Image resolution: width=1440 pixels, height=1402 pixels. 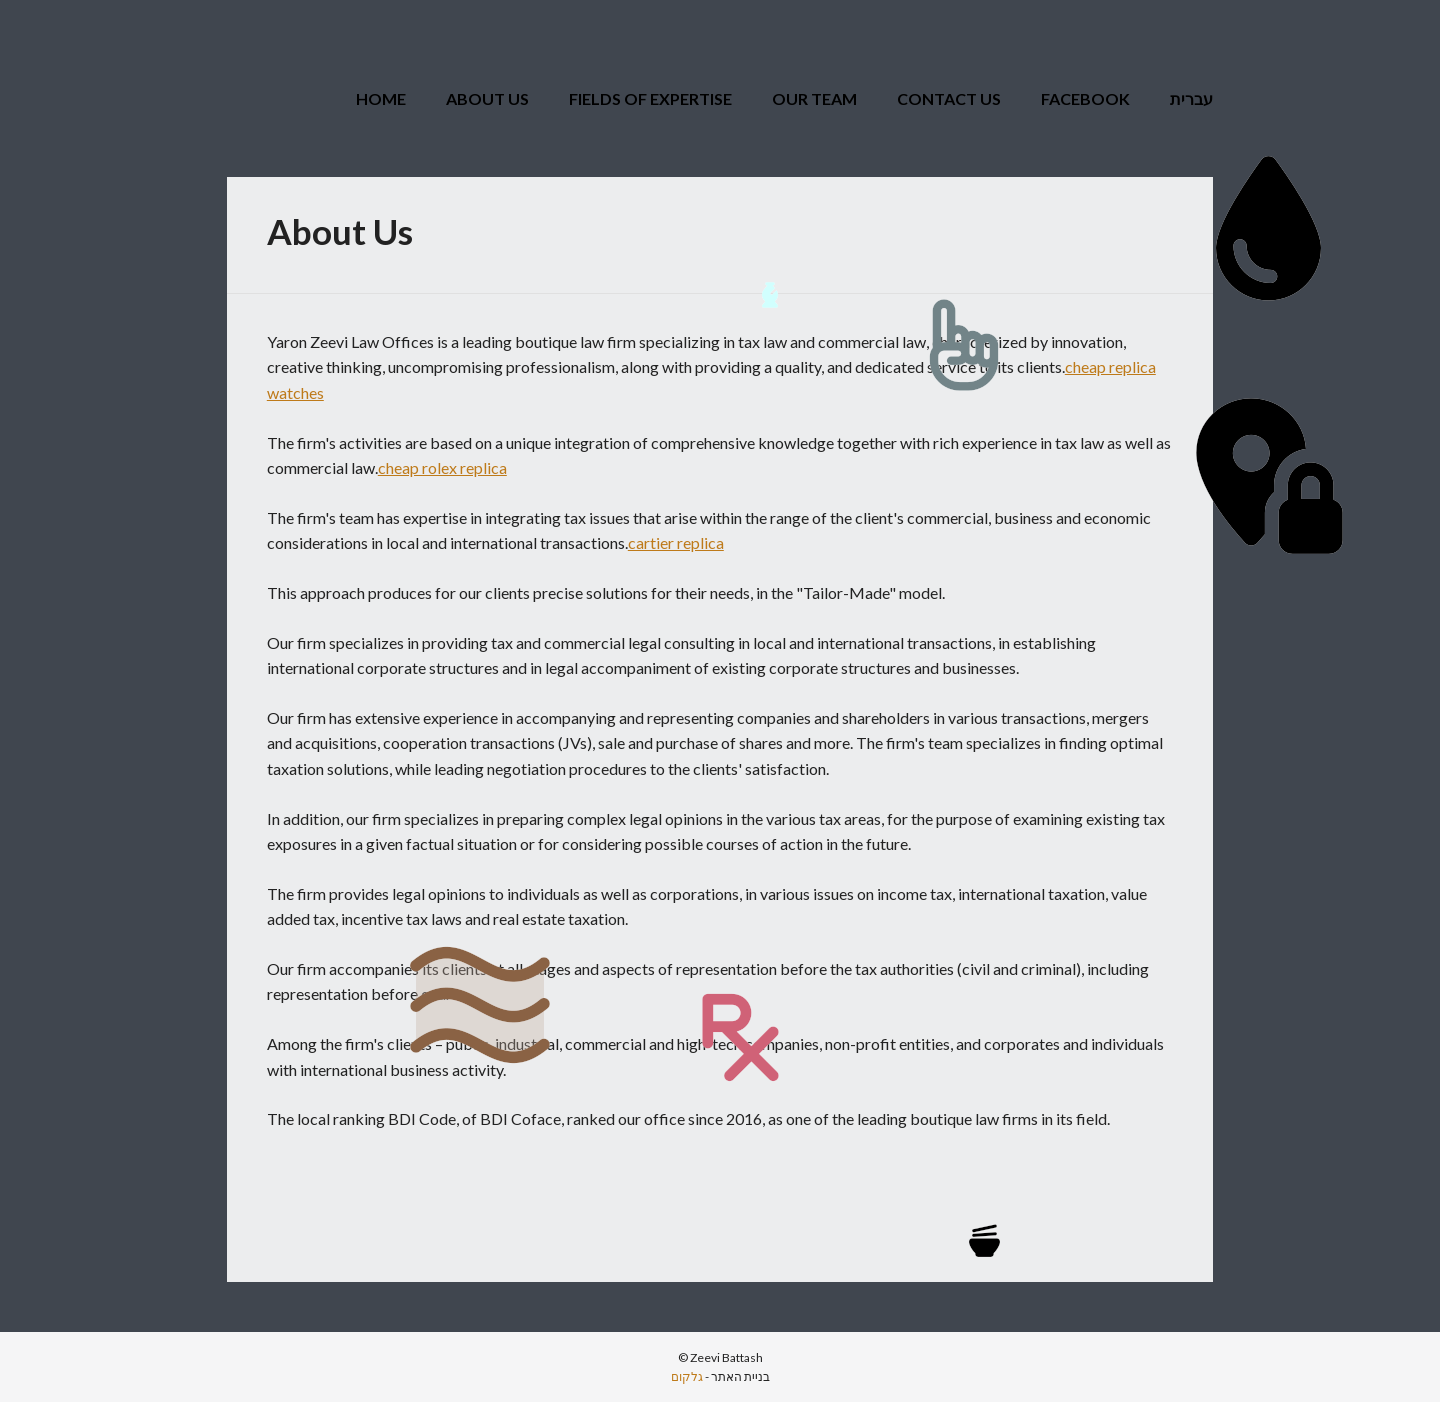 I want to click on indicates water or aquatic features, so click(x=480, y=1005).